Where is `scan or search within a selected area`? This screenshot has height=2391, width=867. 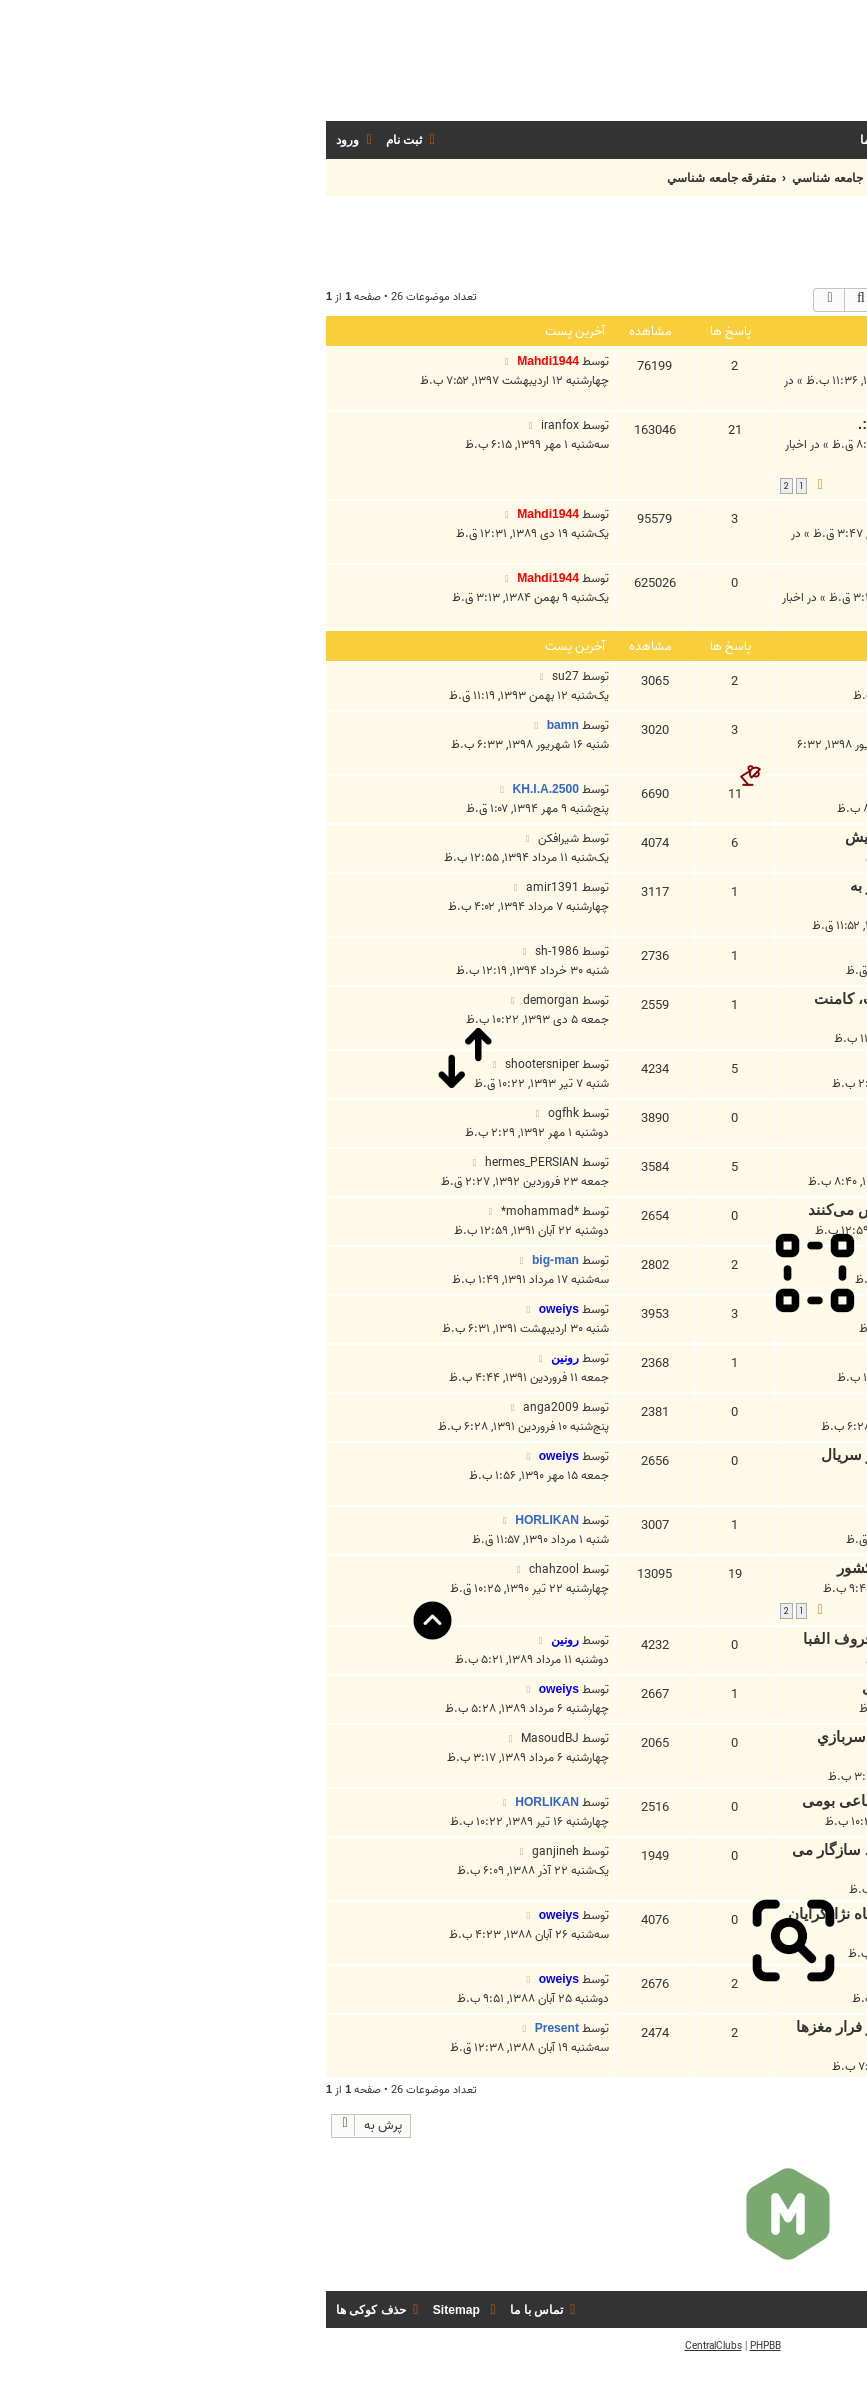
scan or search within a selected area is located at coordinates (793, 1940).